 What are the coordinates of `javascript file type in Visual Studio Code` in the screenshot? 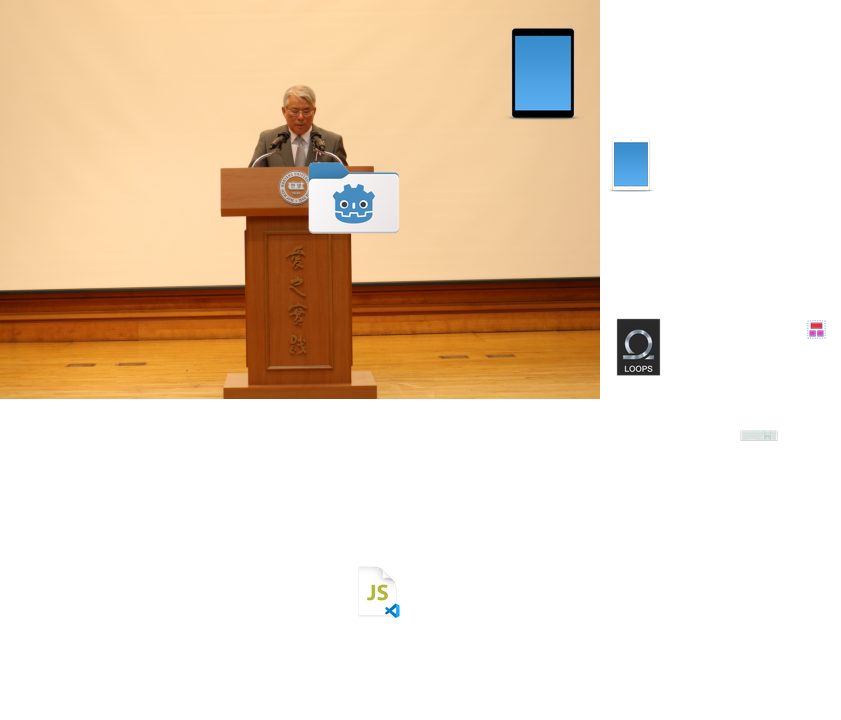 It's located at (377, 592).